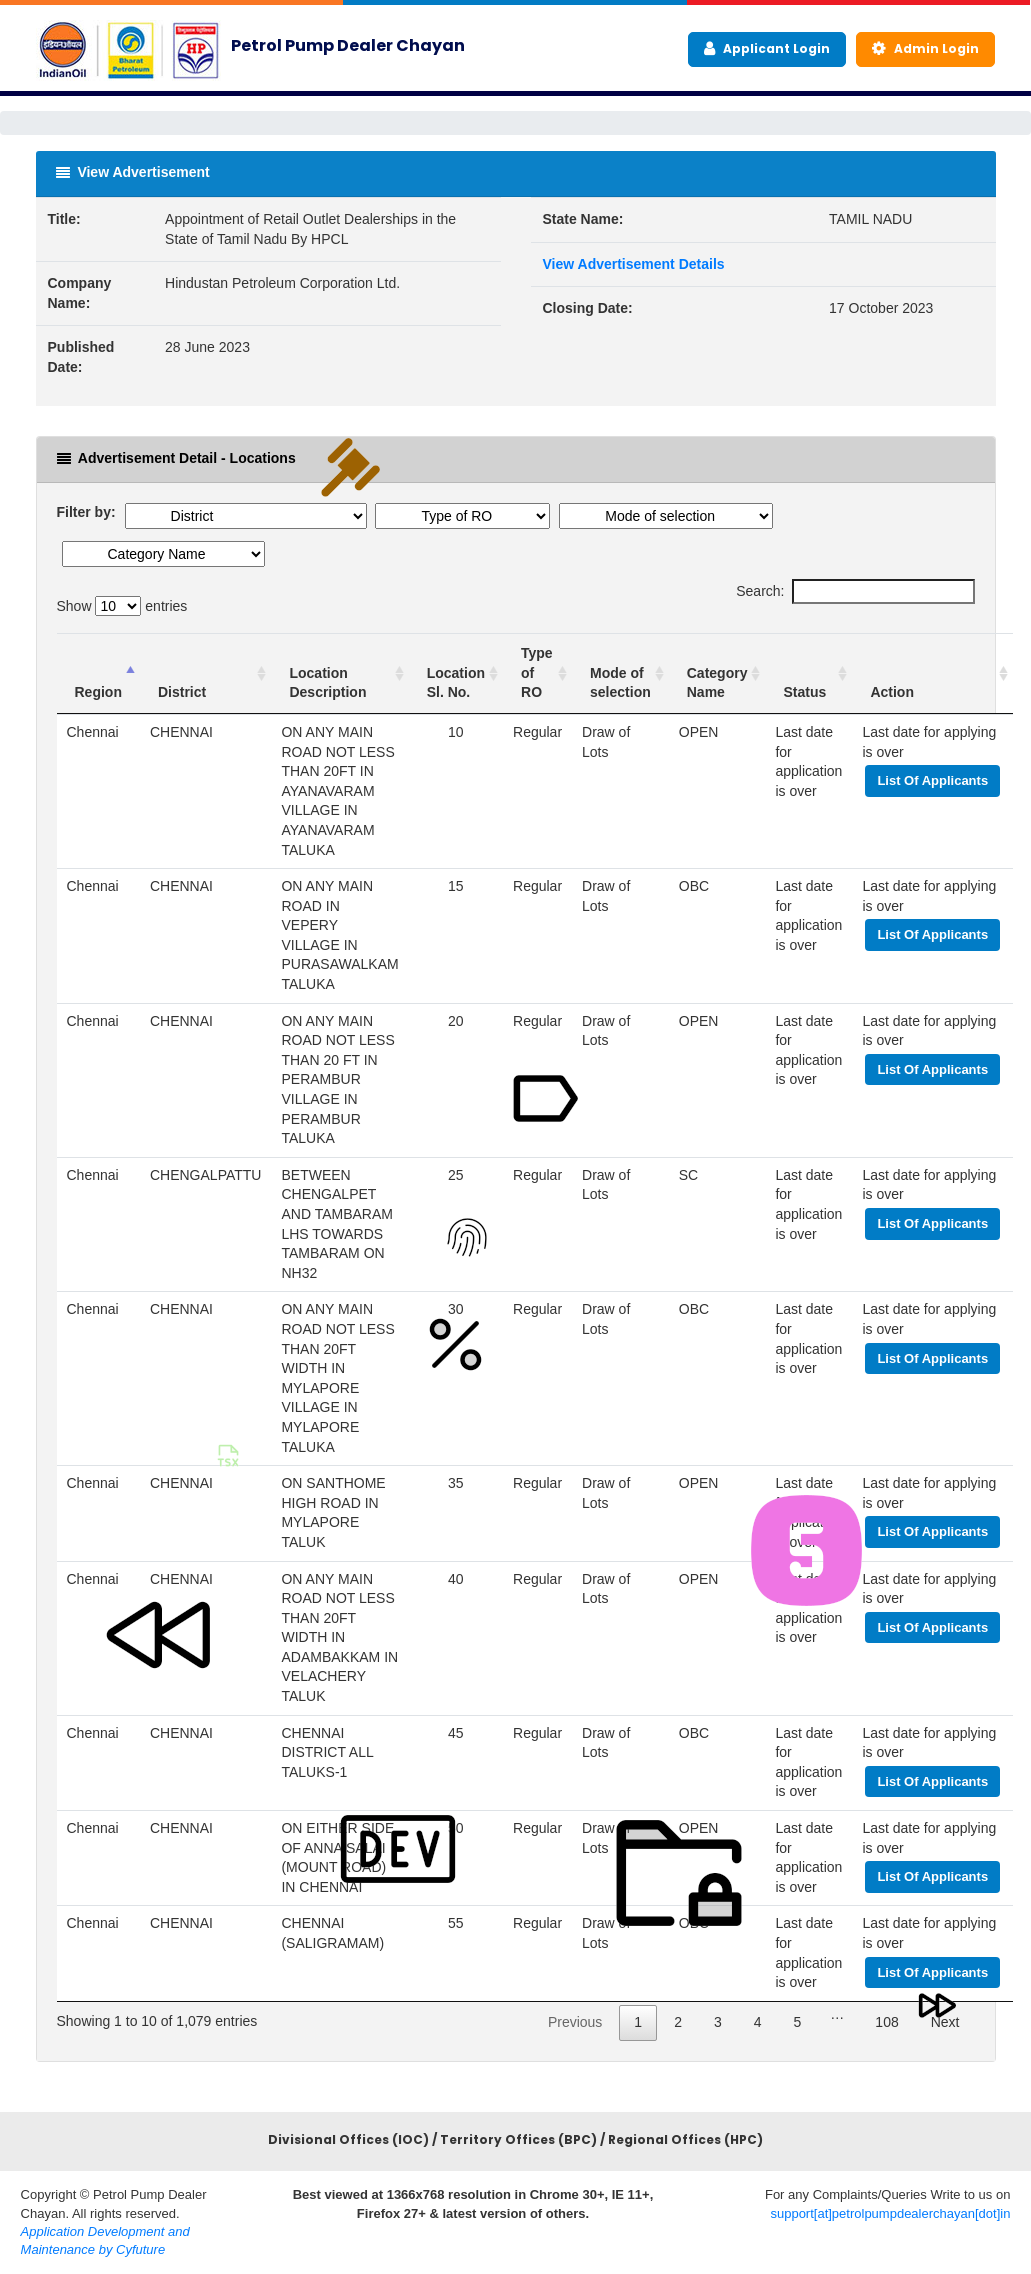 The height and width of the screenshot is (2274, 1031). What do you see at coordinates (679, 1873) in the screenshot?
I see `access a password-protected folder` at bounding box center [679, 1873].